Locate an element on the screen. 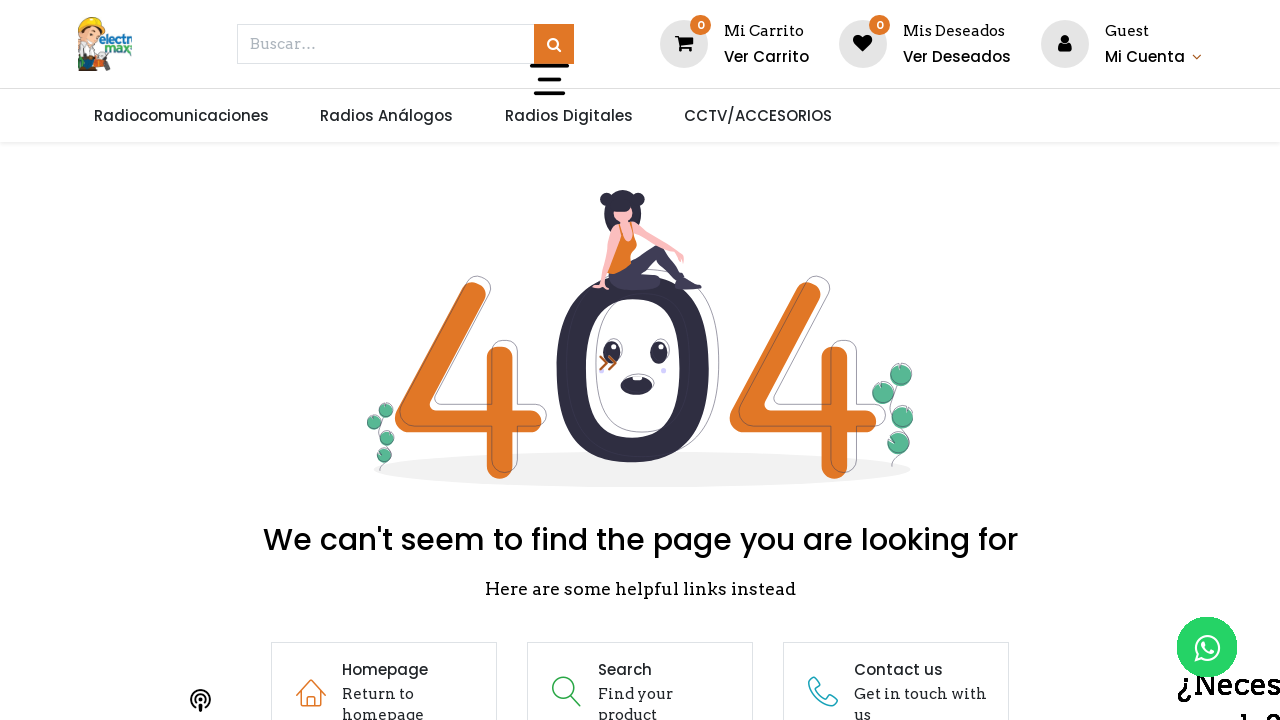 The height and width of the screenshot is (720, 1280). access podcast library is located at coordinates (200, 700).